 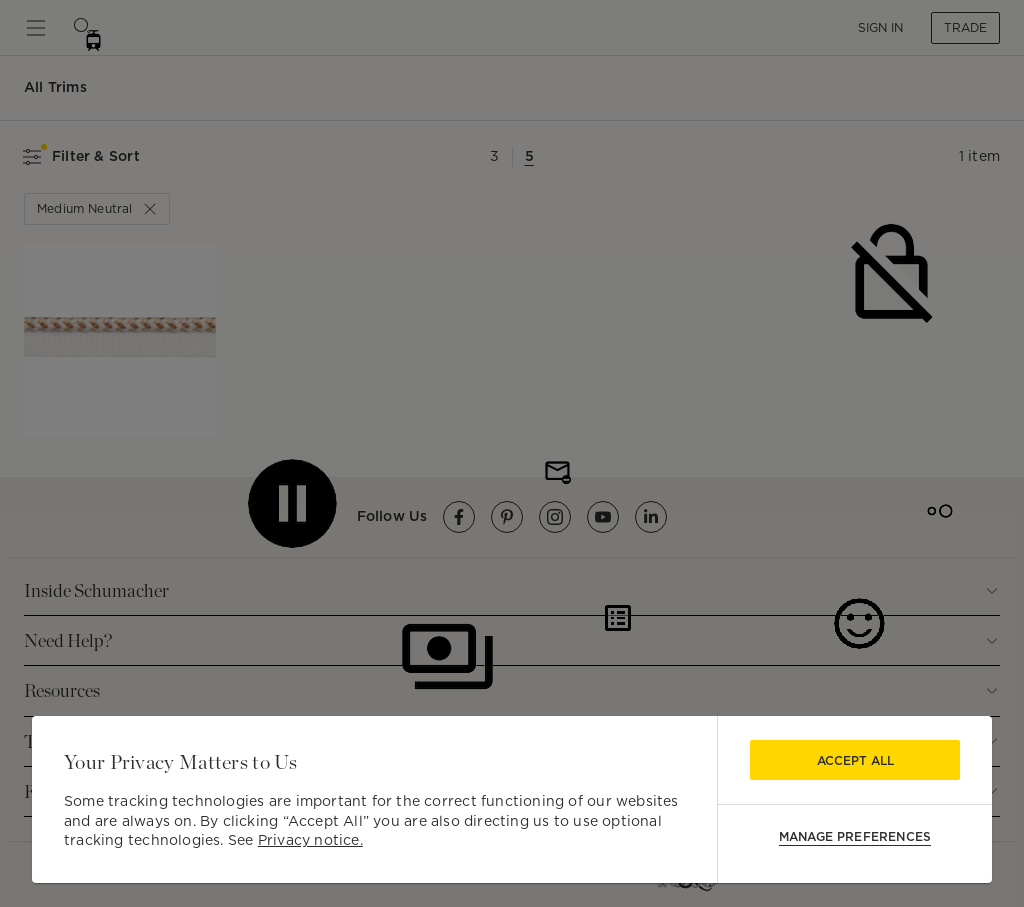 What do you see at coordinates (557, 473) in the screenshot?
I see `unsubscribe from email list` at bounding box center [557, 473].